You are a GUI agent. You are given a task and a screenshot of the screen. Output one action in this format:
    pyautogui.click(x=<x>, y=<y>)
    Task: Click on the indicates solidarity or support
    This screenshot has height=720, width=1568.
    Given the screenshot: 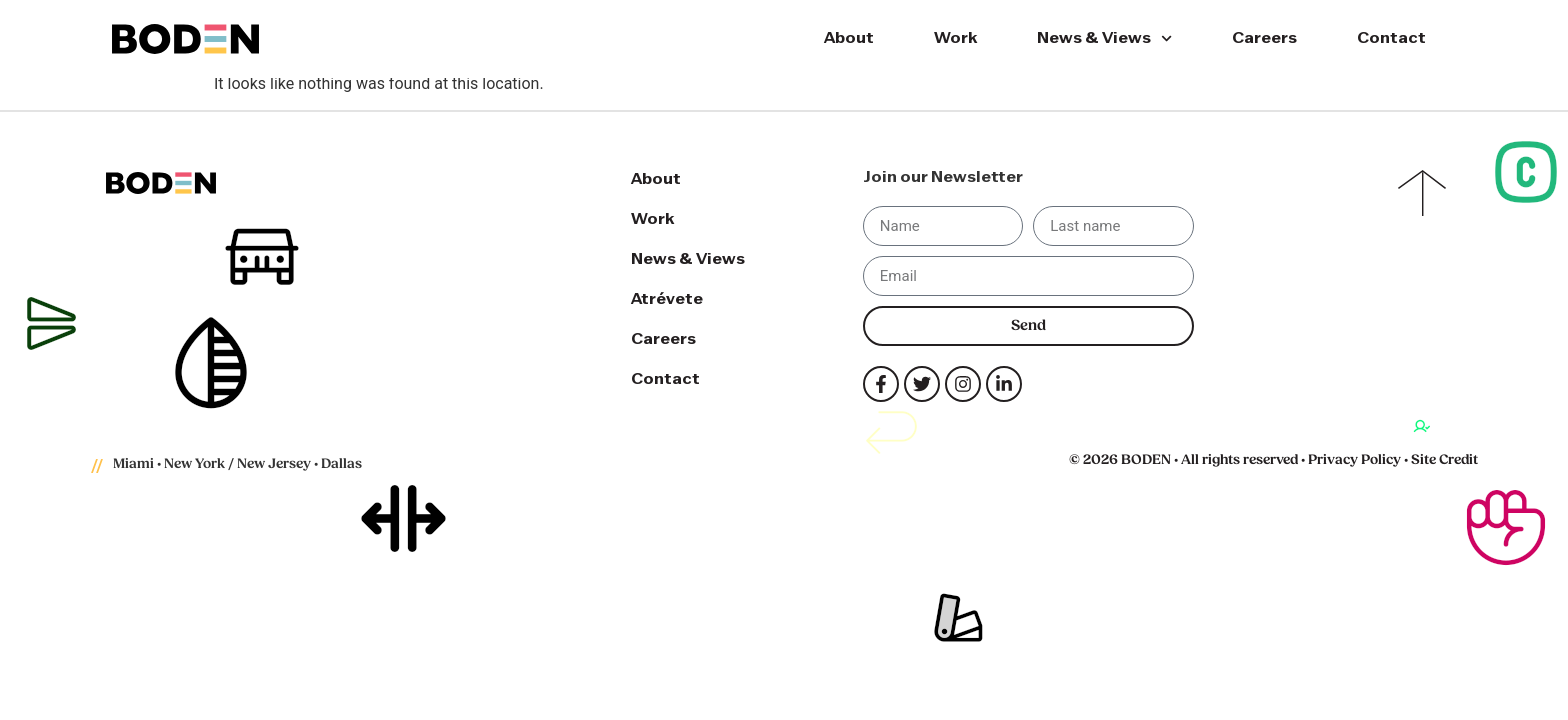 What is the action you would take?
    pyautogui.click(x=1506, y=526)
    